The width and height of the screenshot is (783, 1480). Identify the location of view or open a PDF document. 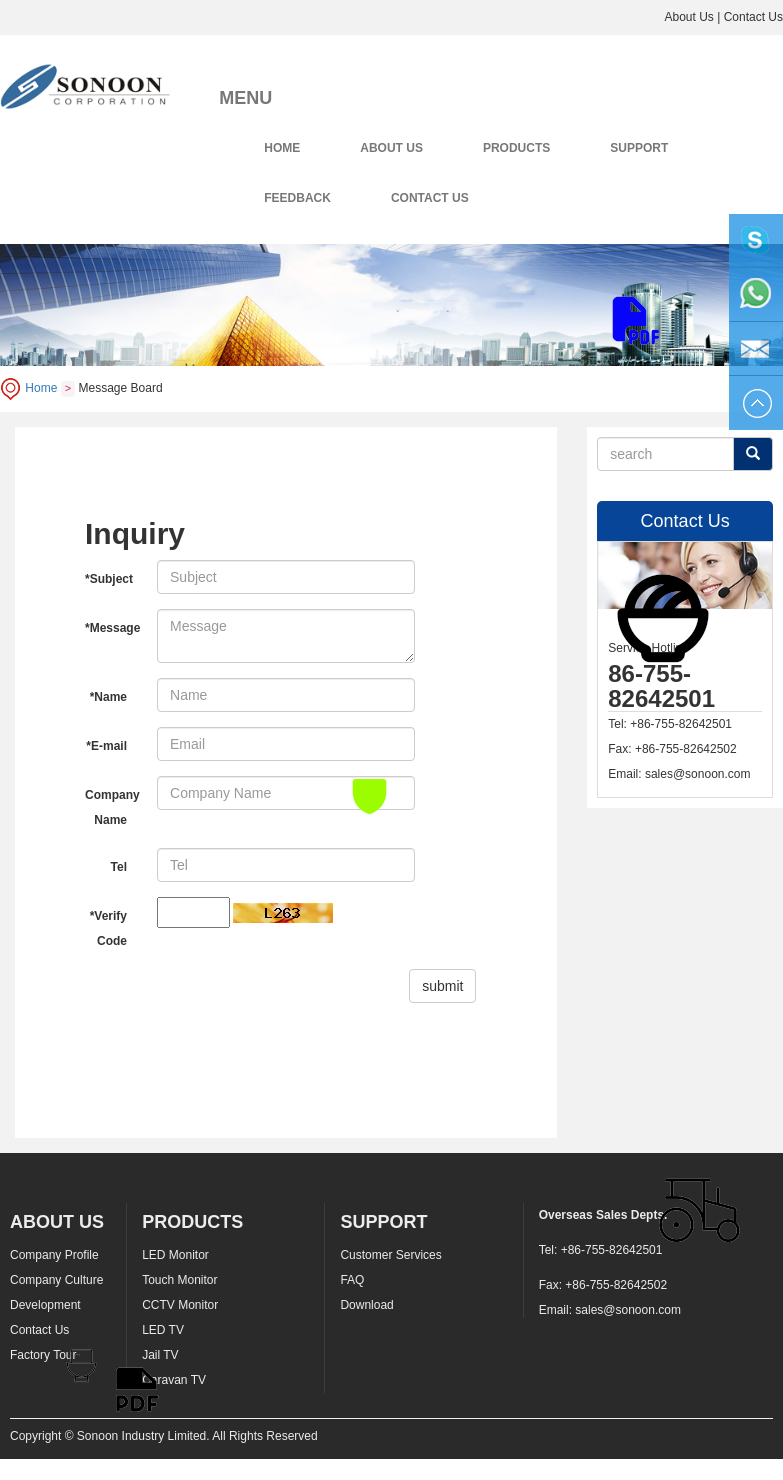
(635, 319).